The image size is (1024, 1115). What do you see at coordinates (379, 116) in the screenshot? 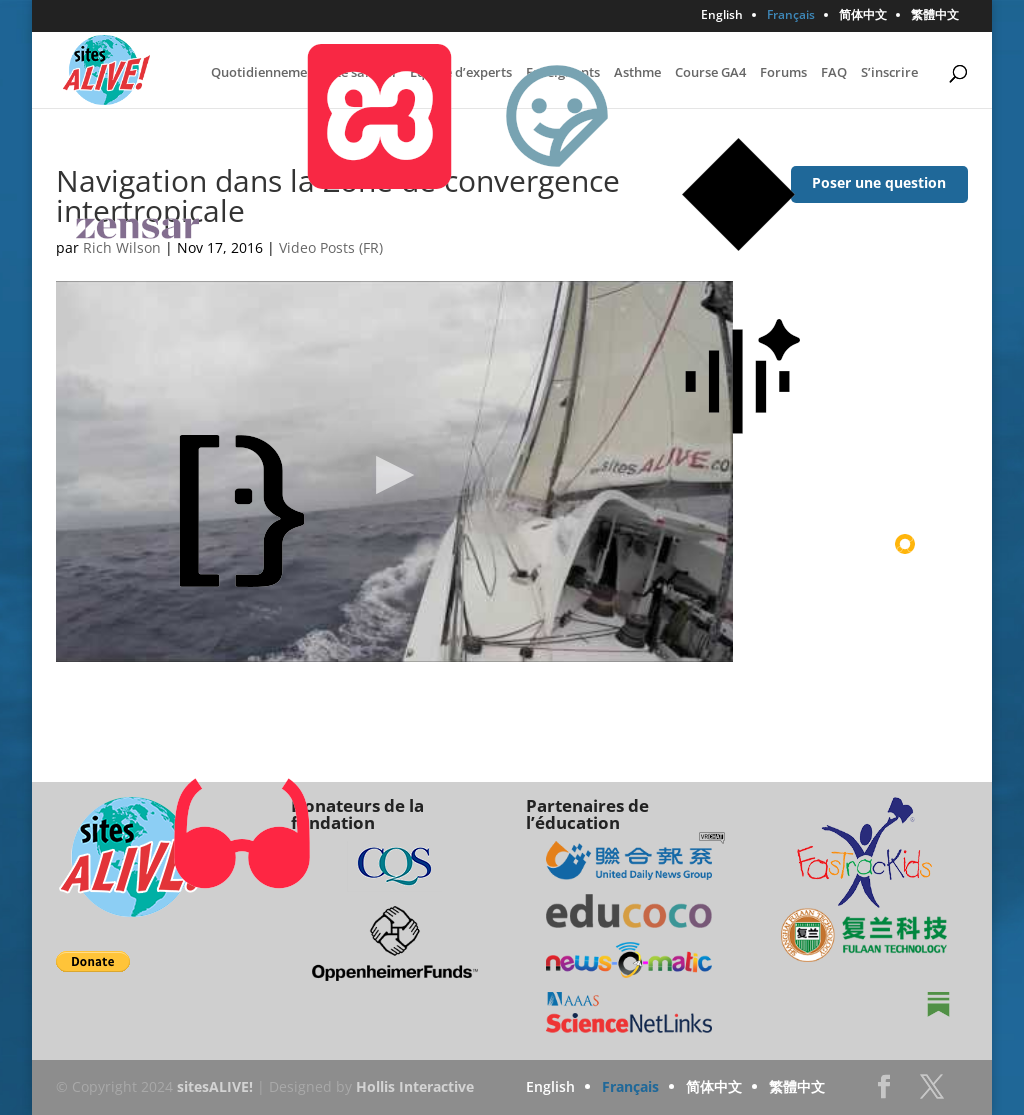
I see `launch xampp local server application` at bounding box center [379, 116].